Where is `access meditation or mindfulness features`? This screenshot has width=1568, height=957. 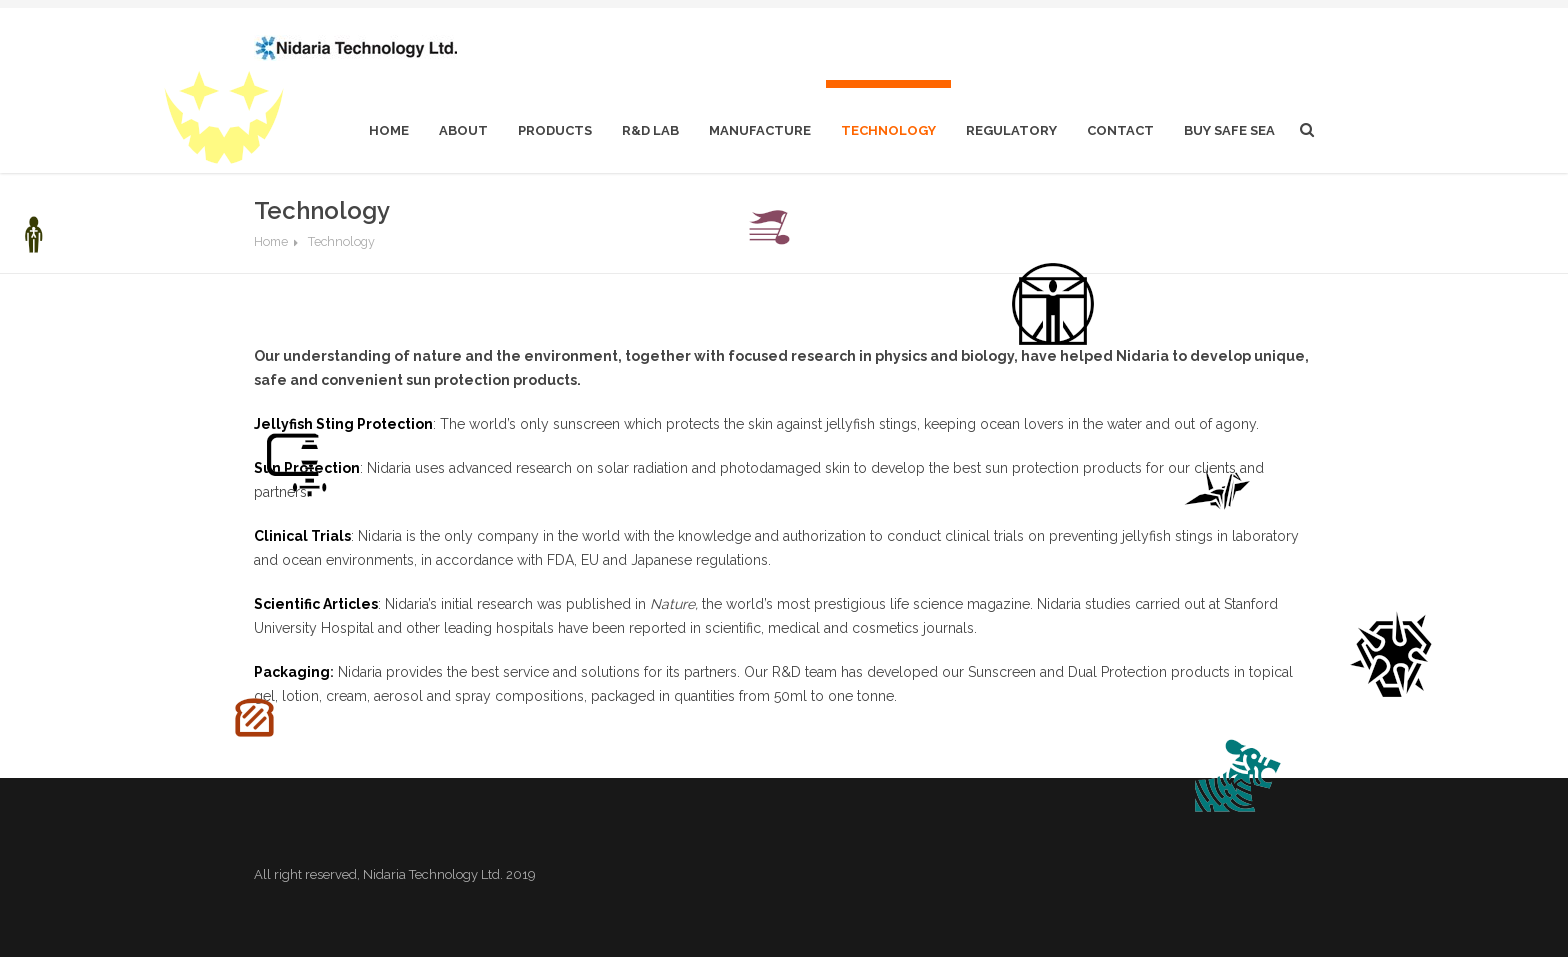
access meditation or mindfulness features is located at coordinates (33, 234).